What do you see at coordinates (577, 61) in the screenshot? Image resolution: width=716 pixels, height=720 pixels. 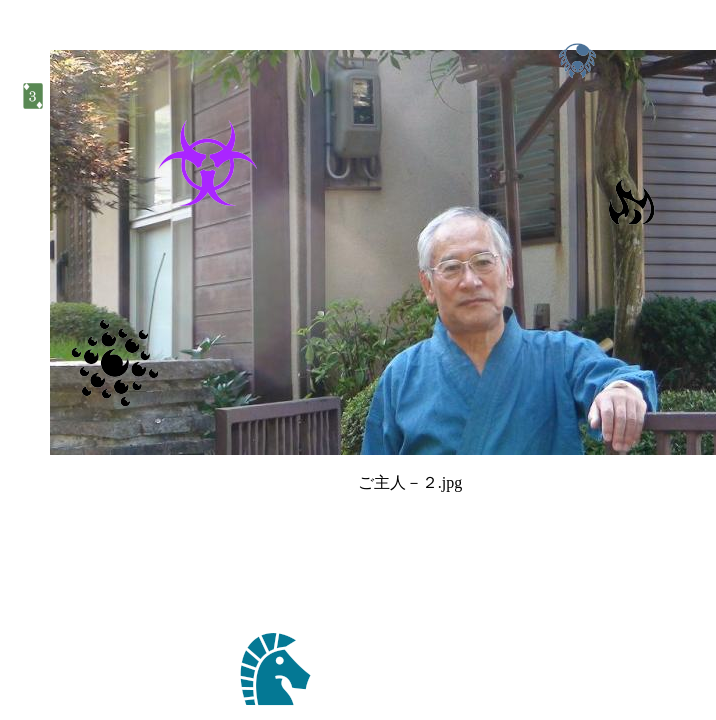 I see `indicates a tick or mite creature in a game context` at bounding box center [577, 61].